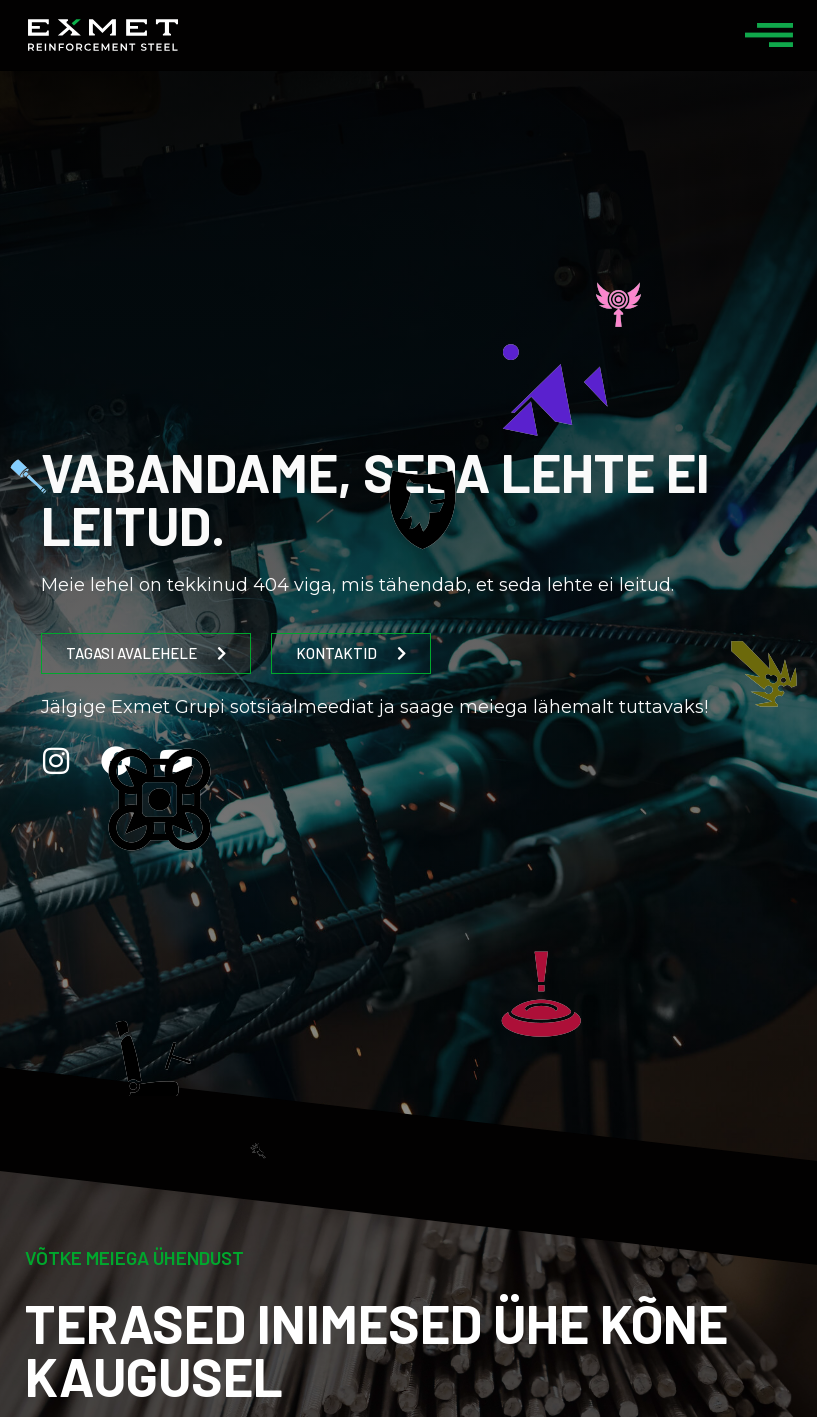 The height and width of the screenshot is (1417, 817). What do you see at coordinates (618, 304) in the screenshot?
I see `track a moving objective or target` at bounding box center [618, 304].